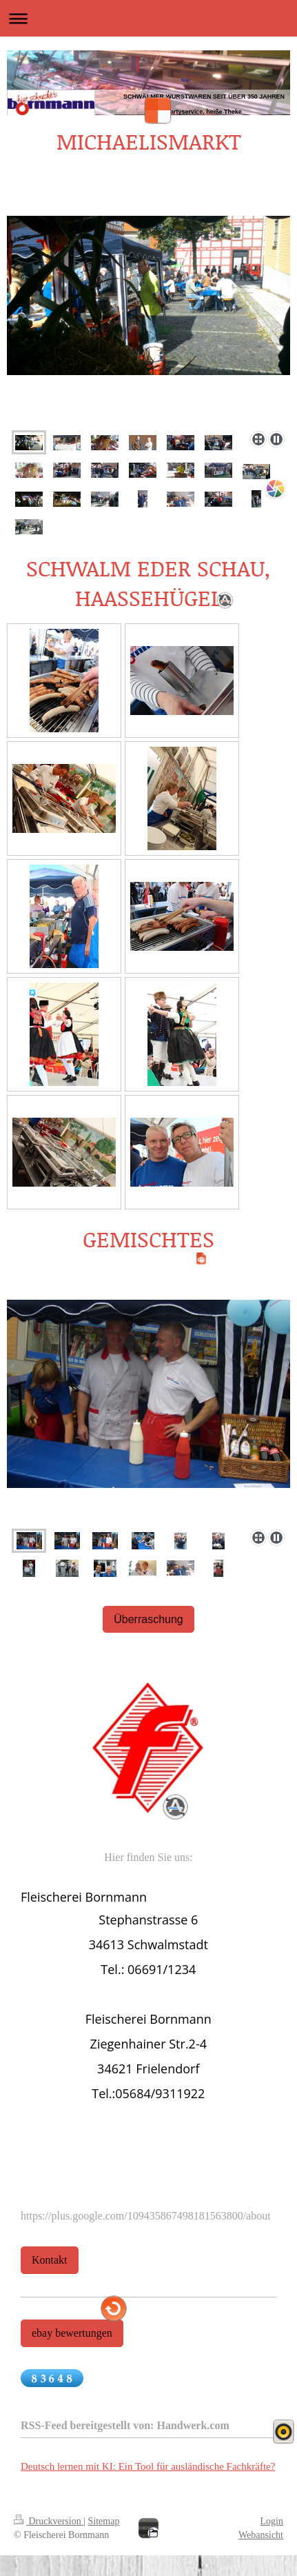 This screenshot has height=2576, width=297. What do you see at coordinates (175, 1807) in the screenshot?
I see `check for available software updates` at bounding box center [175, 1807].